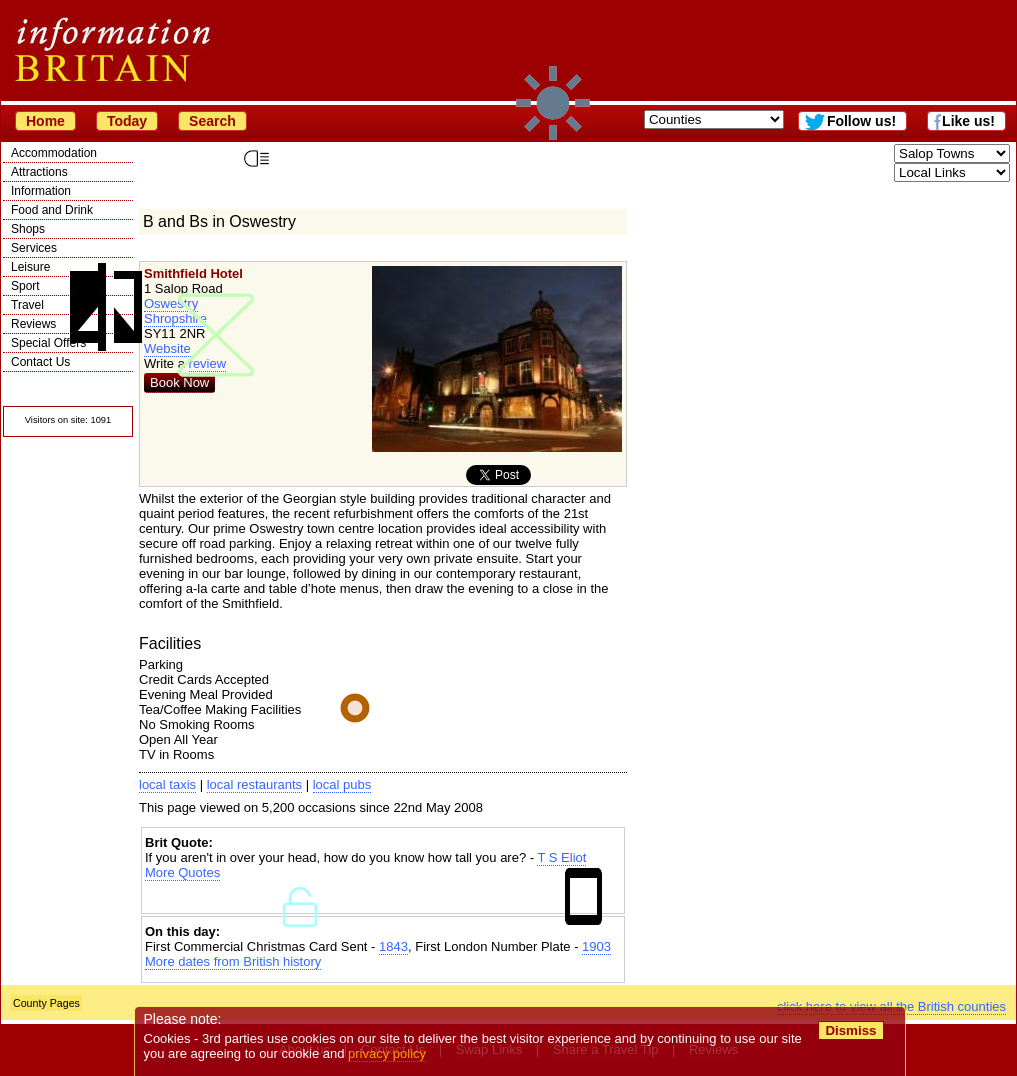  Describe the element at coordinates (106, 307) in the screenshot. I see `compare two images side by side` at that location.